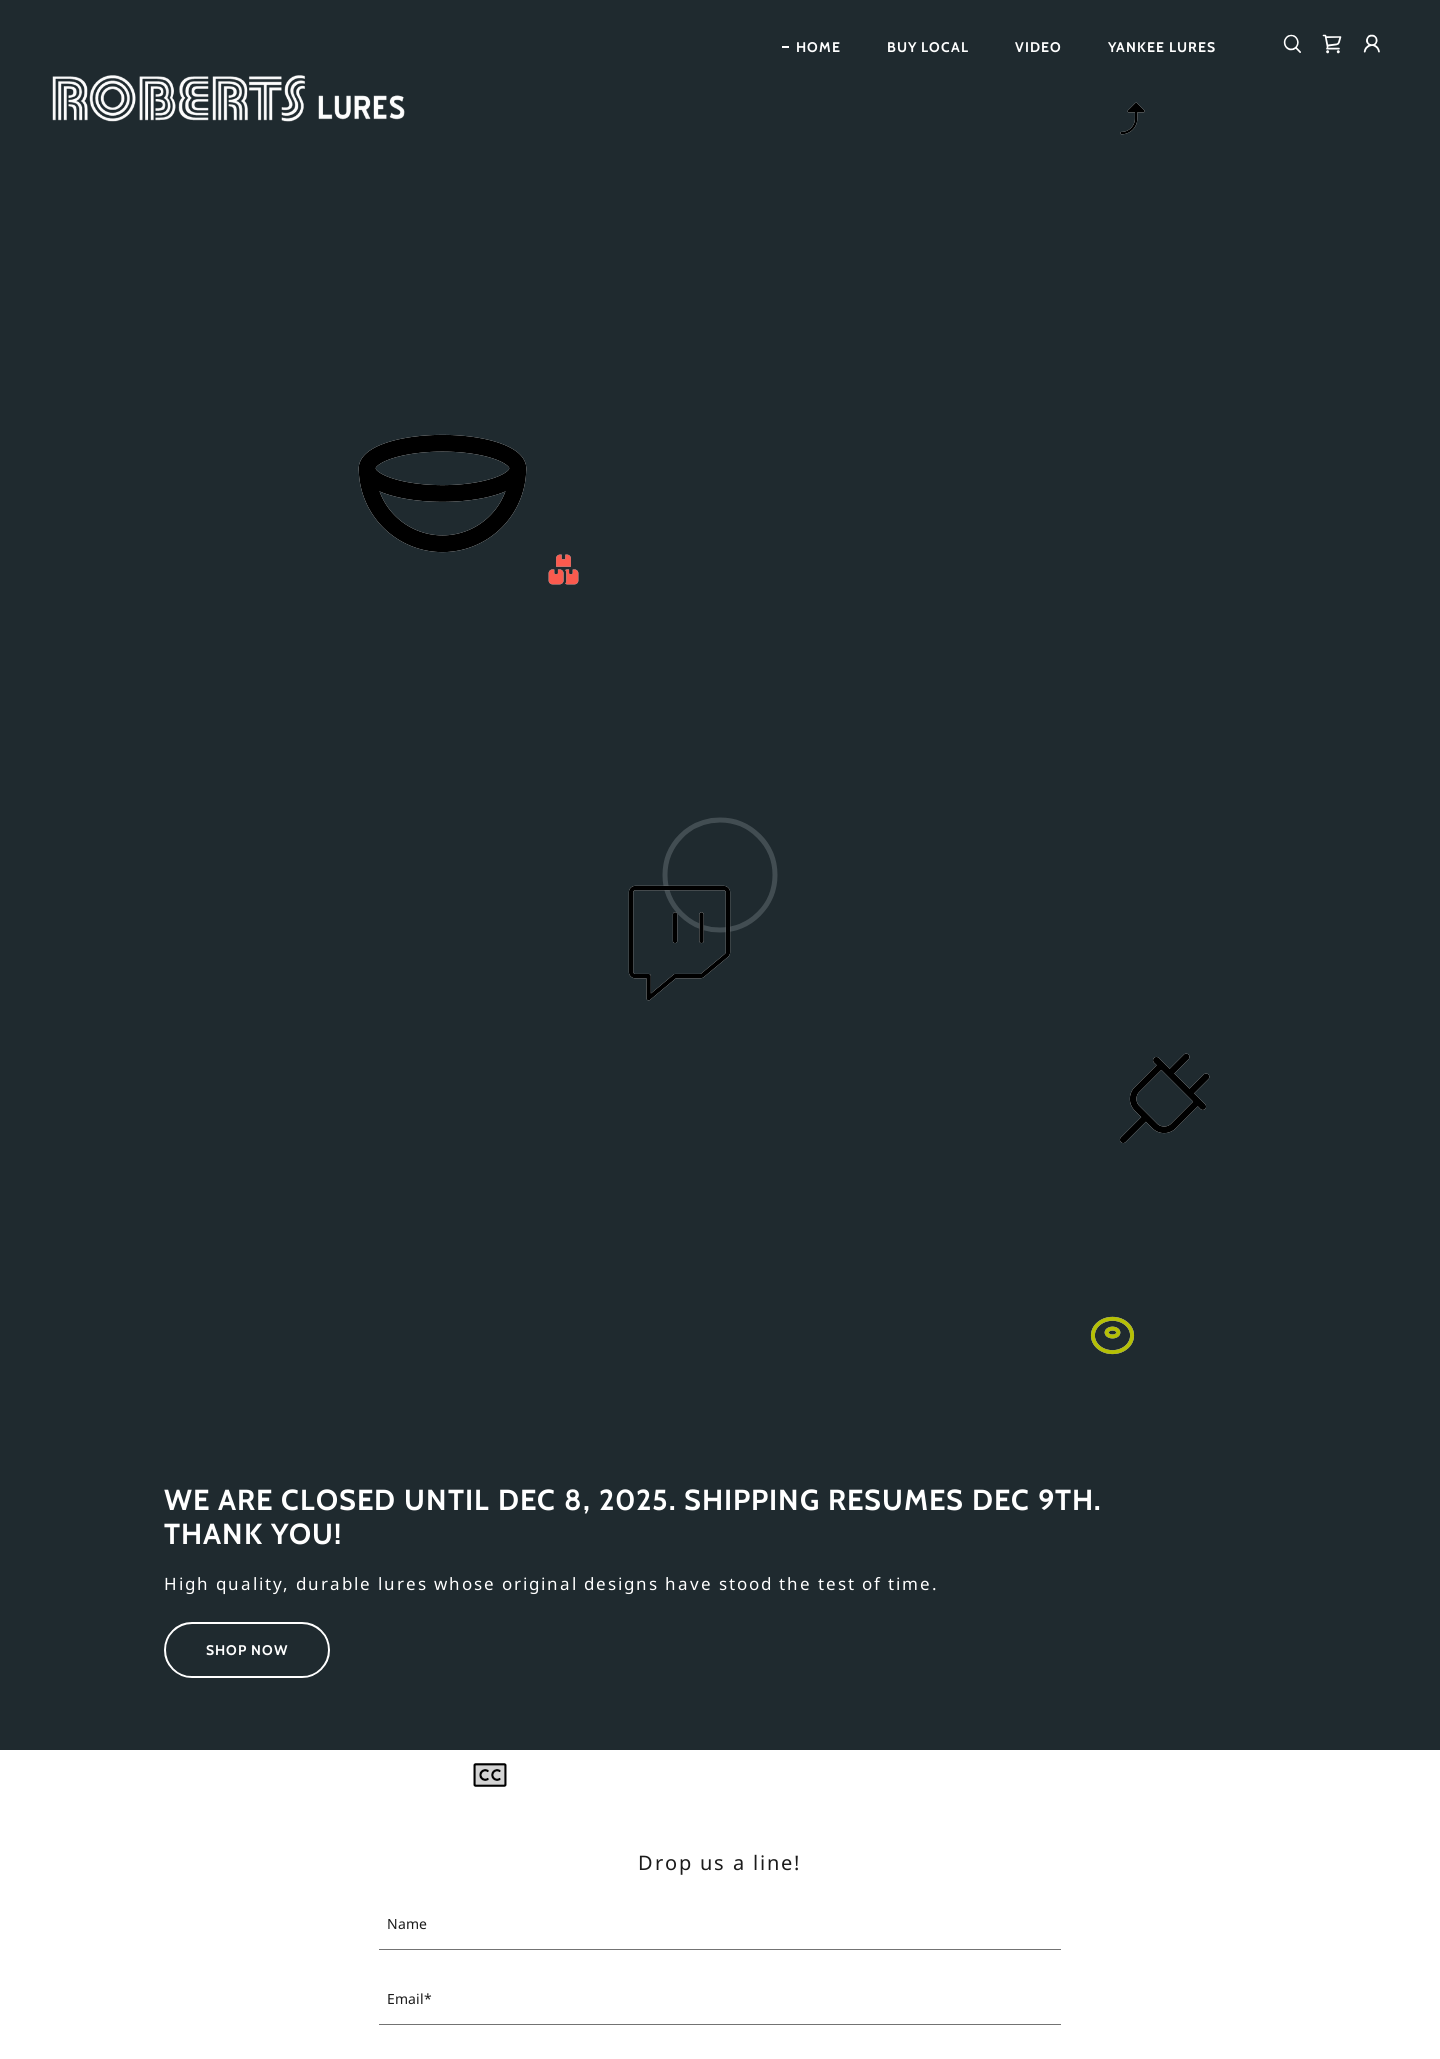 This screenshot has width=1440, height=2059. Describe the element at coordinates (1112, 1334) in the screenshot. I see `select a 3D torus shape in modeling software` at that location.